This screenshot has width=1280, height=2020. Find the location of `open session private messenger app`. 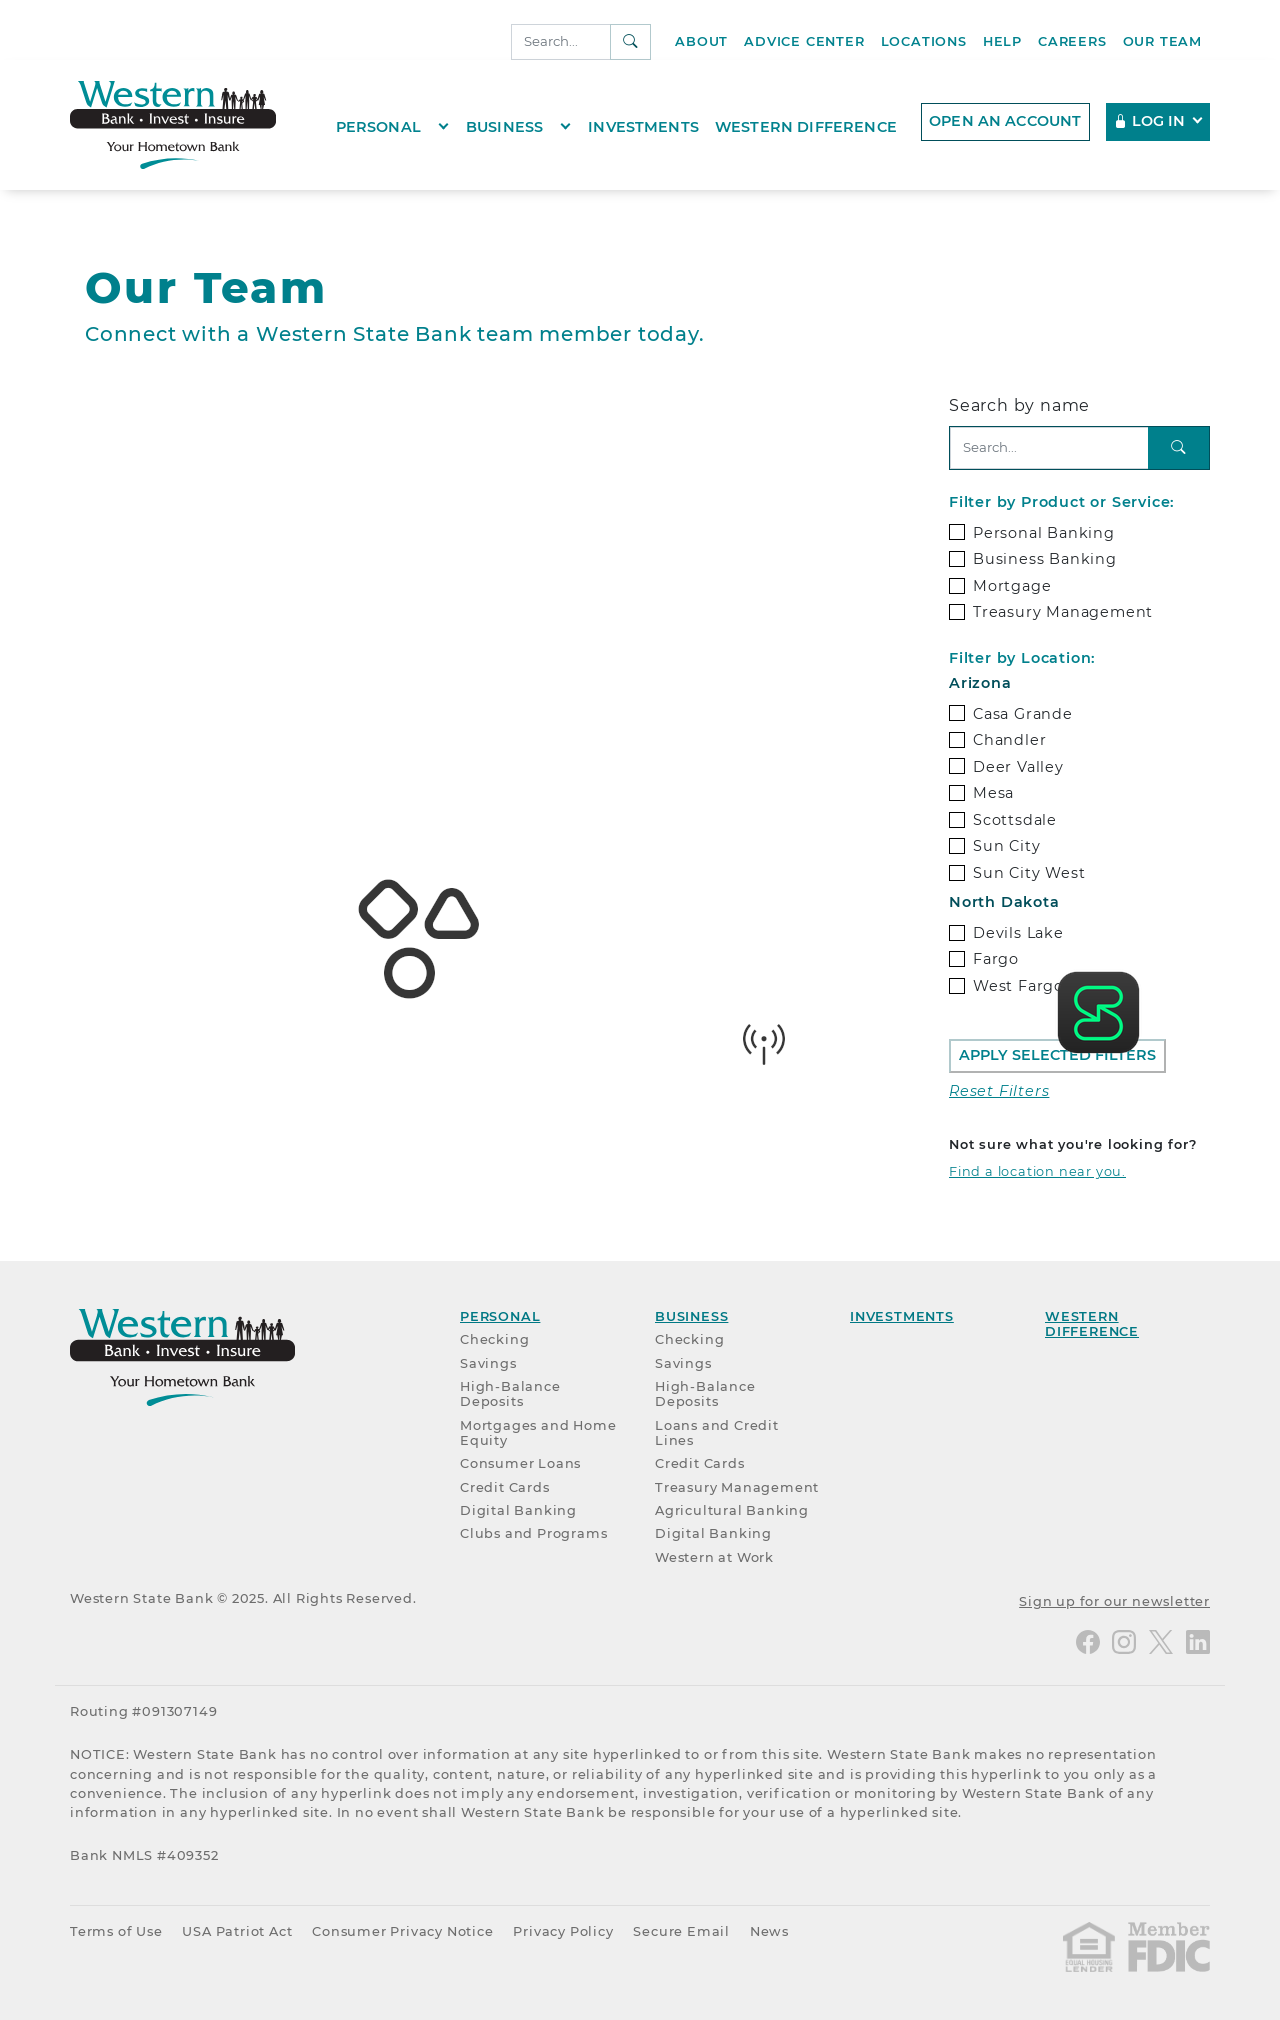

open session private messenger app is located at coordinates (1098, 1012).